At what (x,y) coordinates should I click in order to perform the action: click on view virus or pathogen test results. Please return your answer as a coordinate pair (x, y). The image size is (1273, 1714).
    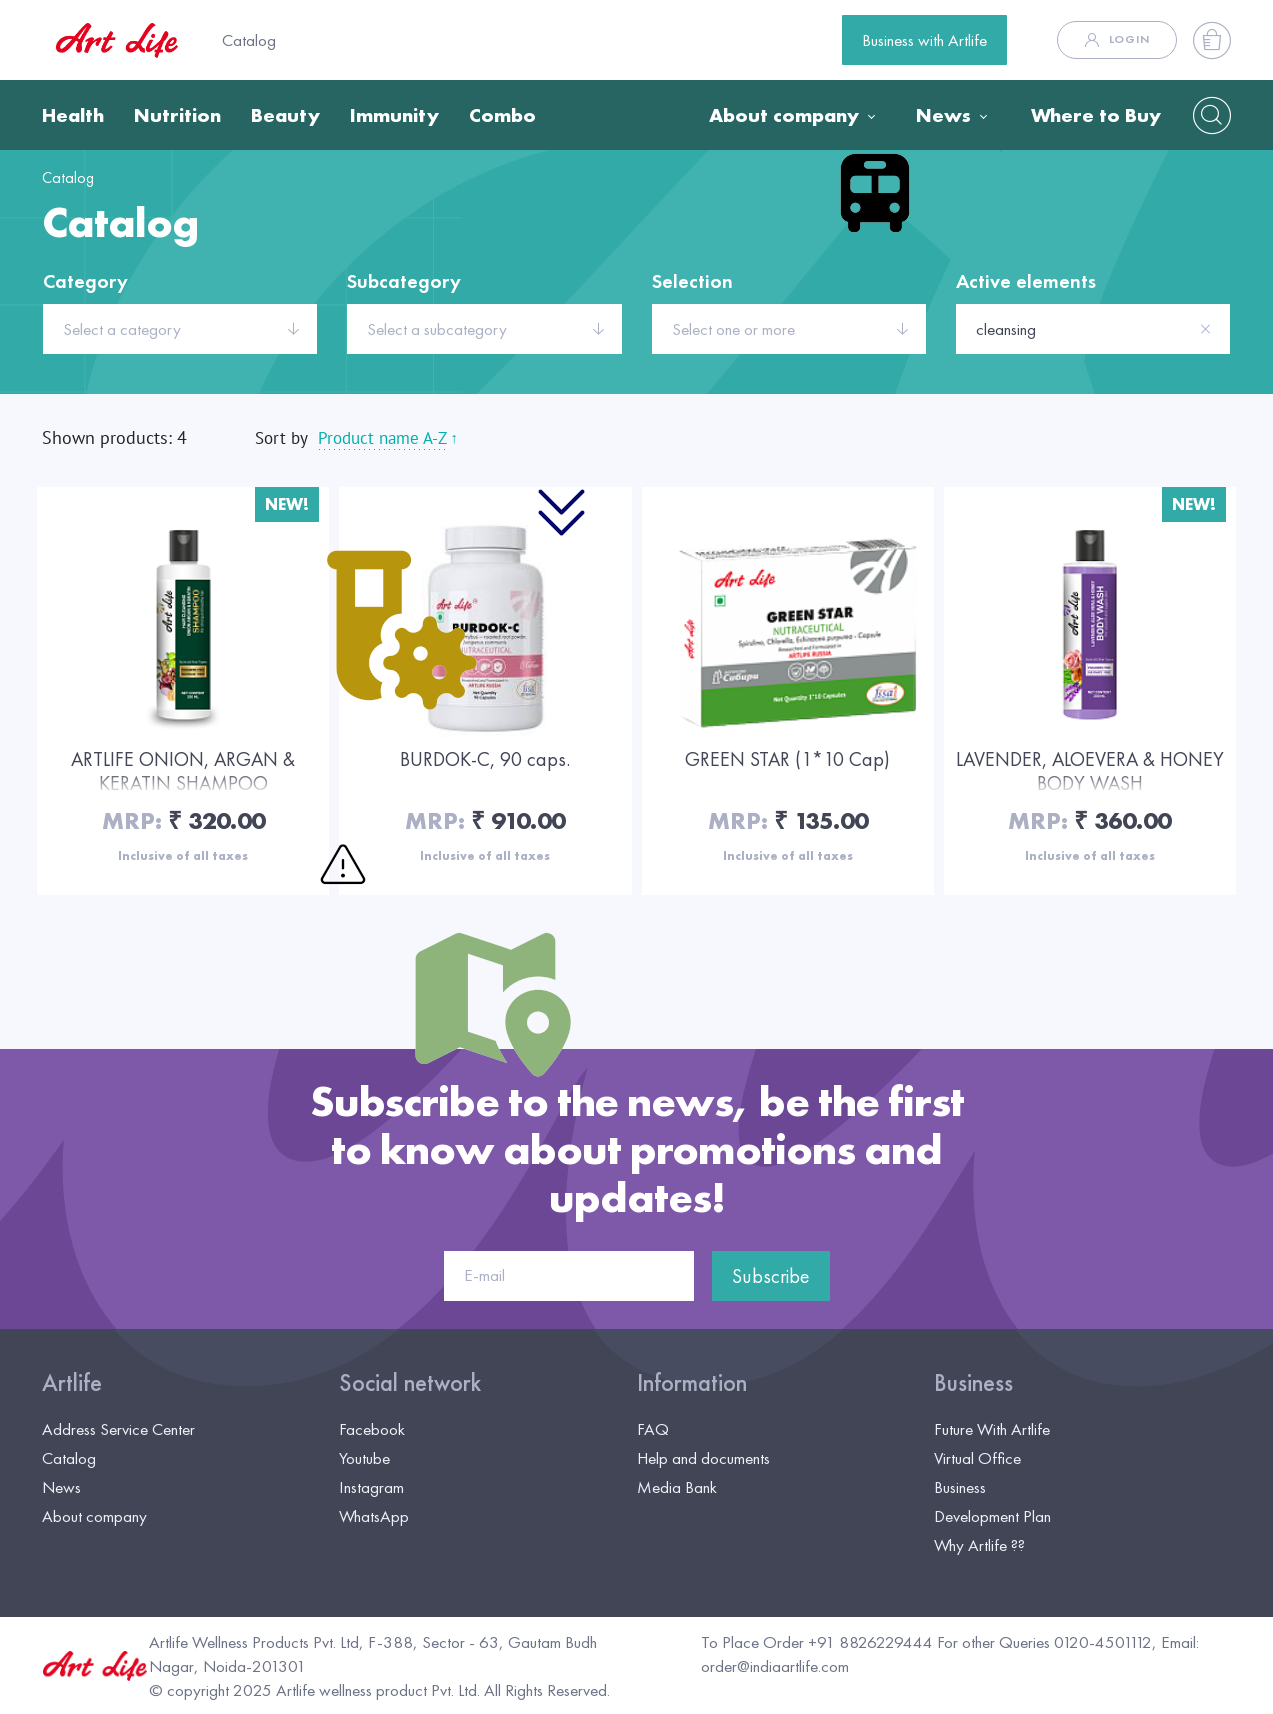
    Looking at the image, I should click on (392, 625).